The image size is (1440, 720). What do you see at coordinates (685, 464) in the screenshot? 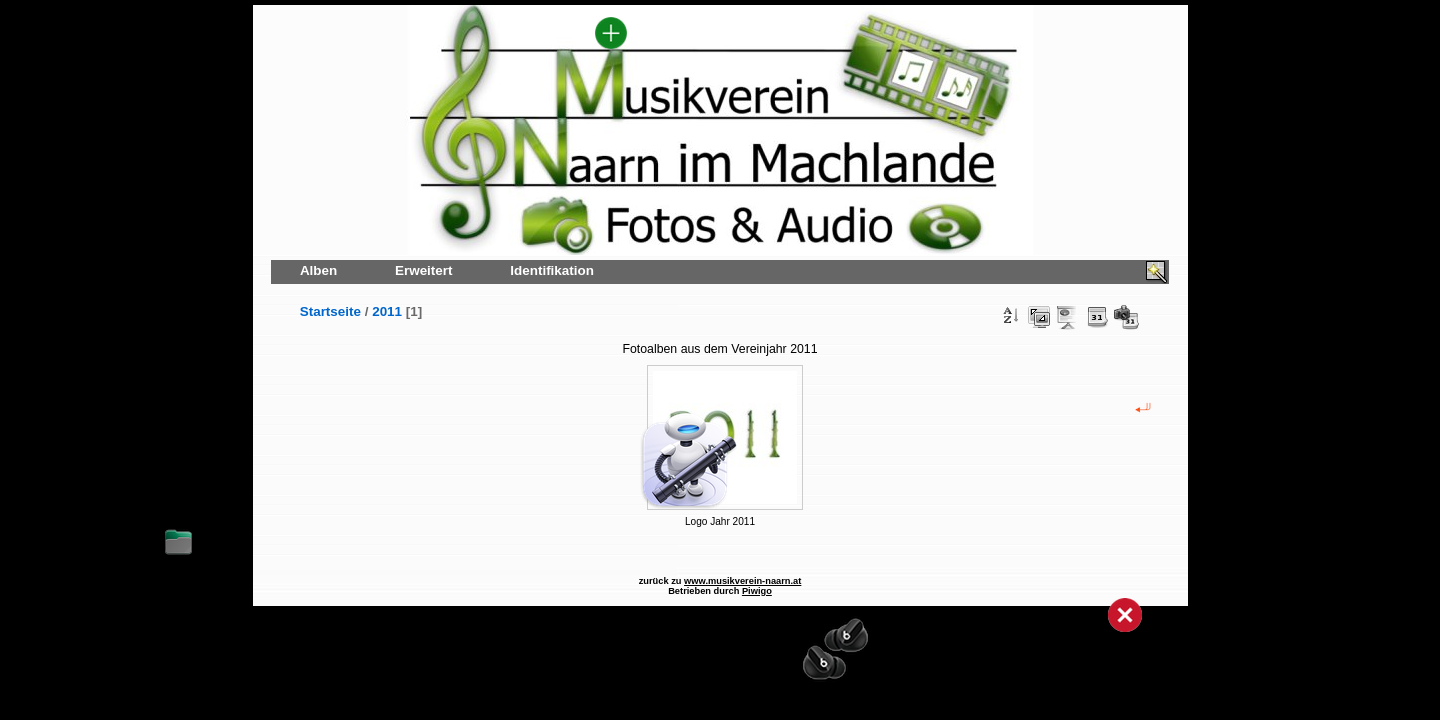
I see `open Automator to create automated workflows` at bounding box center [685, 464].